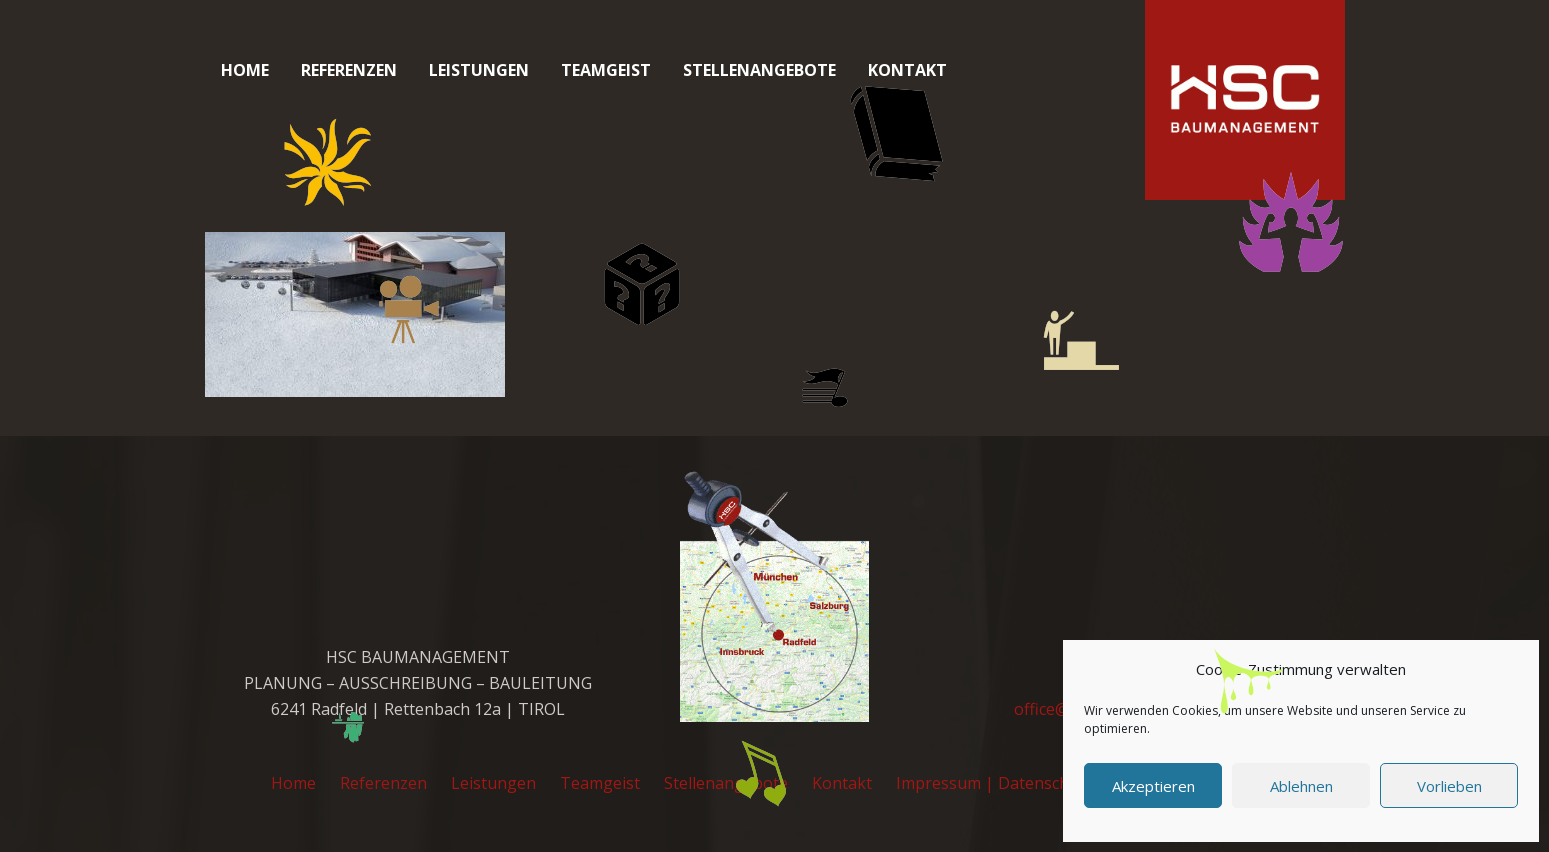  What do you see at coordinates (409, 307) in the screenshot?
I see `access video or movie content` at bounding box center [409, 307].